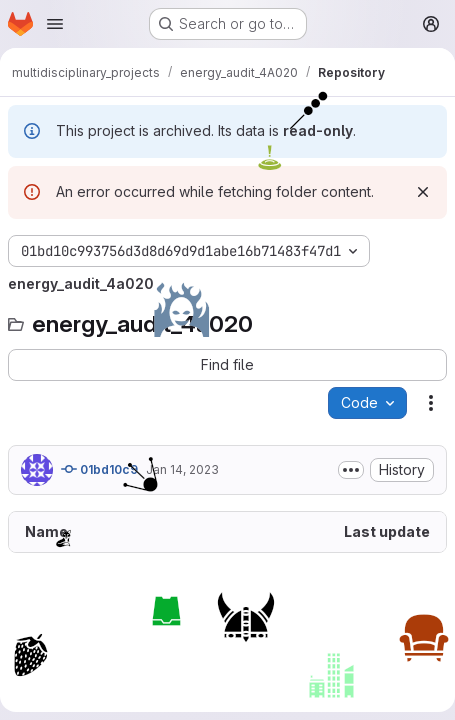 The height and width of the screenshot is (720, 455). What do you see at coordinates (424, 638) in the screenshot?
I see `browse furniture or home decor items` at bounding box center [424, 638].